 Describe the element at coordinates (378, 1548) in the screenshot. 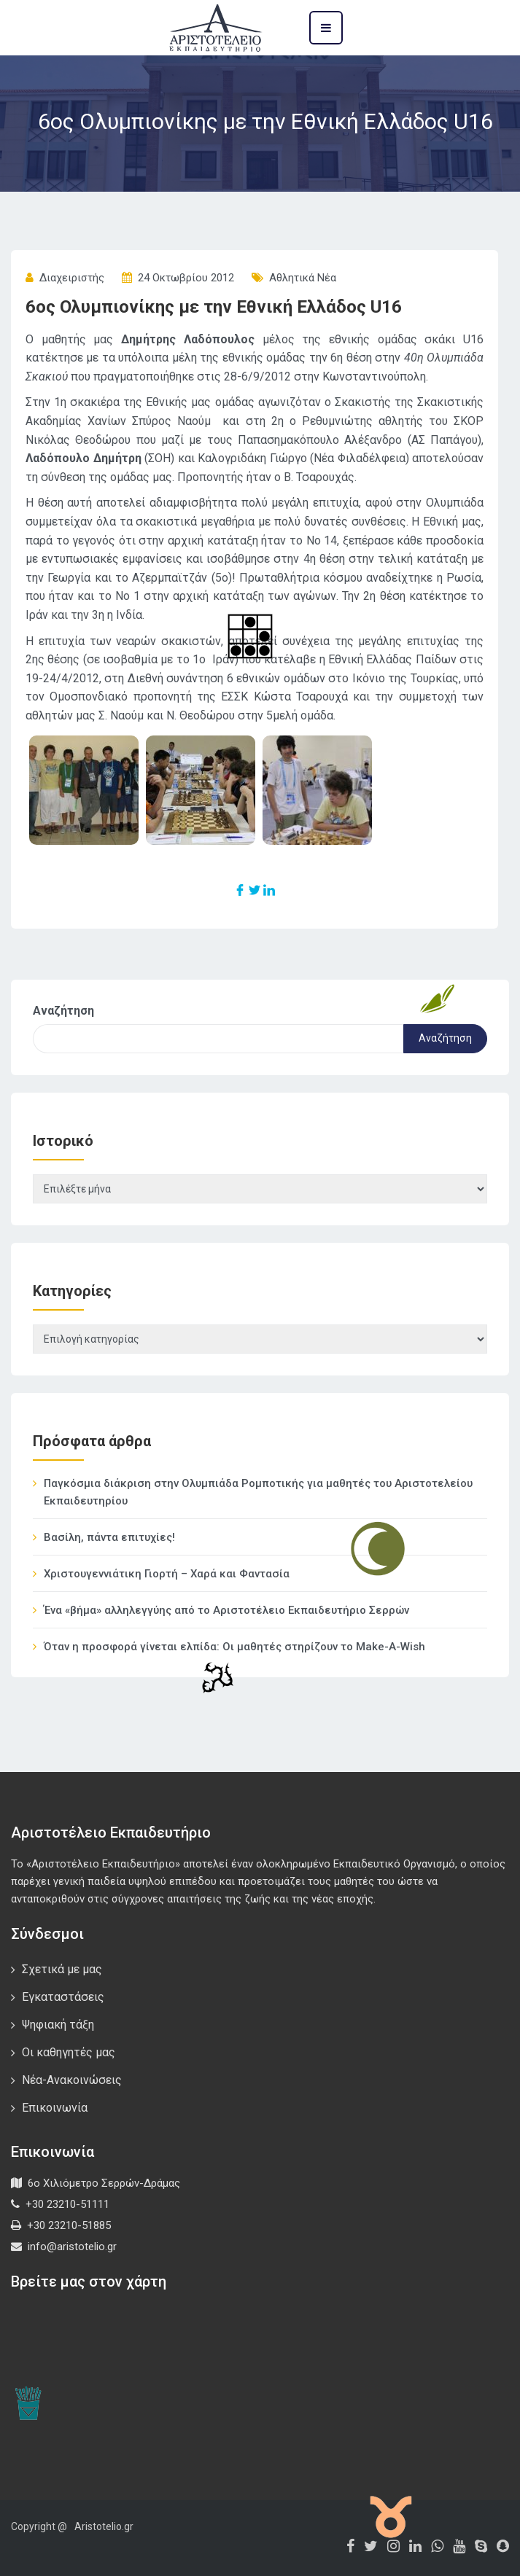

I see `toggle dark mode or night theme` at that location.